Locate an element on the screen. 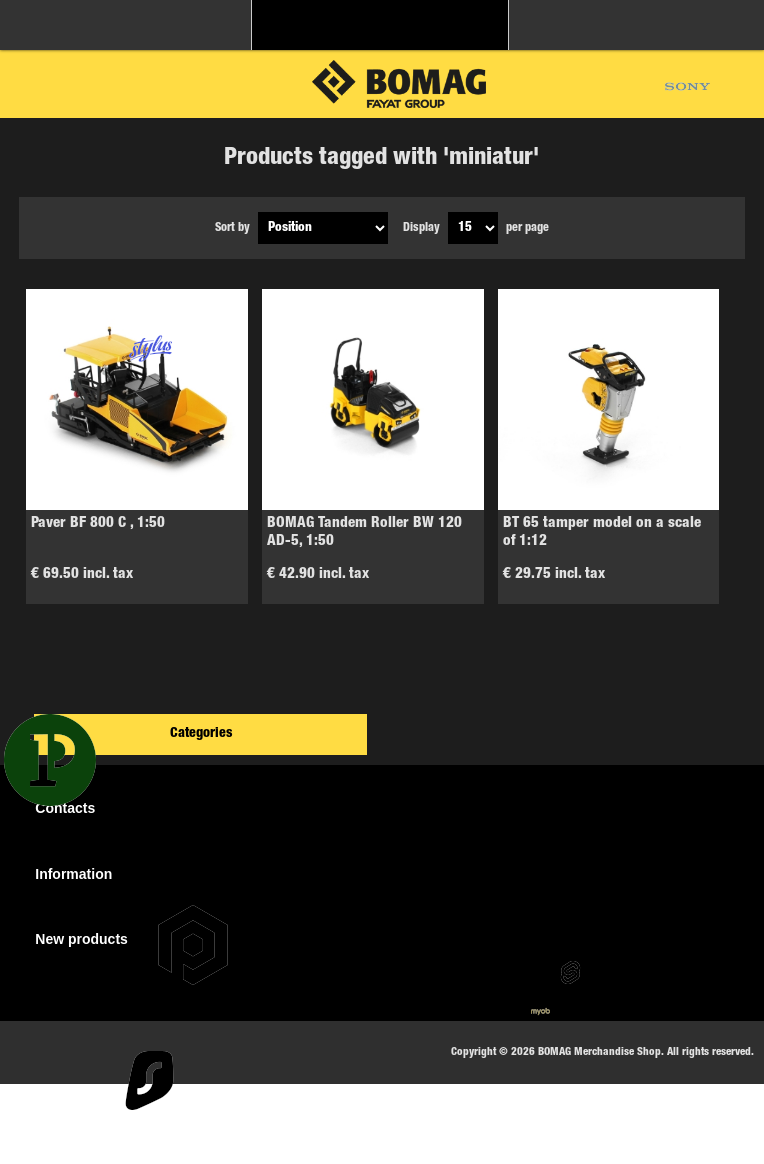 This screenshot has width=764, height=1164. svelte framework logo is located at coordinates (570, 972).